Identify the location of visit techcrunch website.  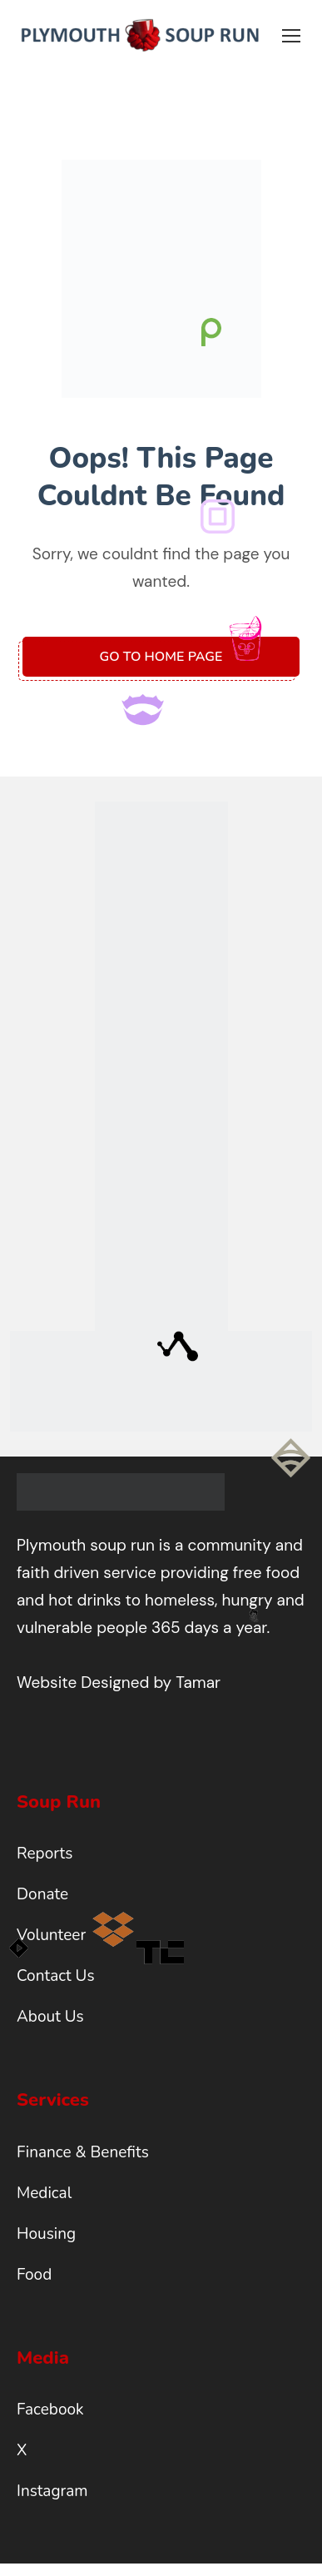
(160, 1952).